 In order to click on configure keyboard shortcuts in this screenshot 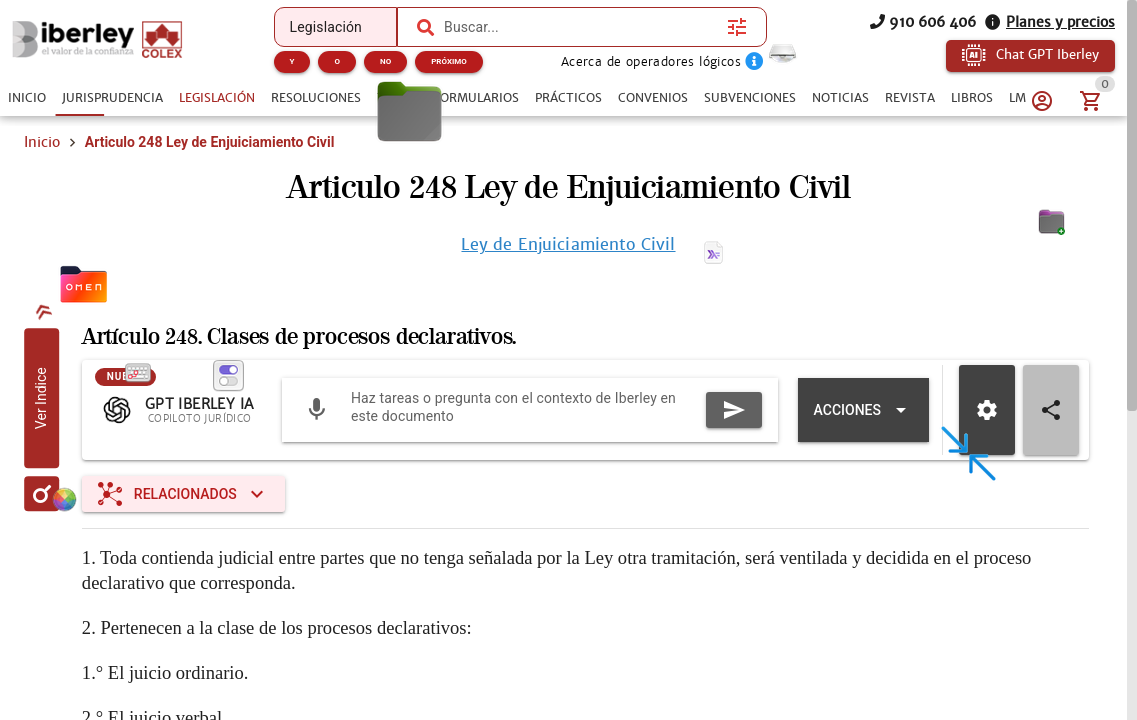, I will do `click(138, 373)`.